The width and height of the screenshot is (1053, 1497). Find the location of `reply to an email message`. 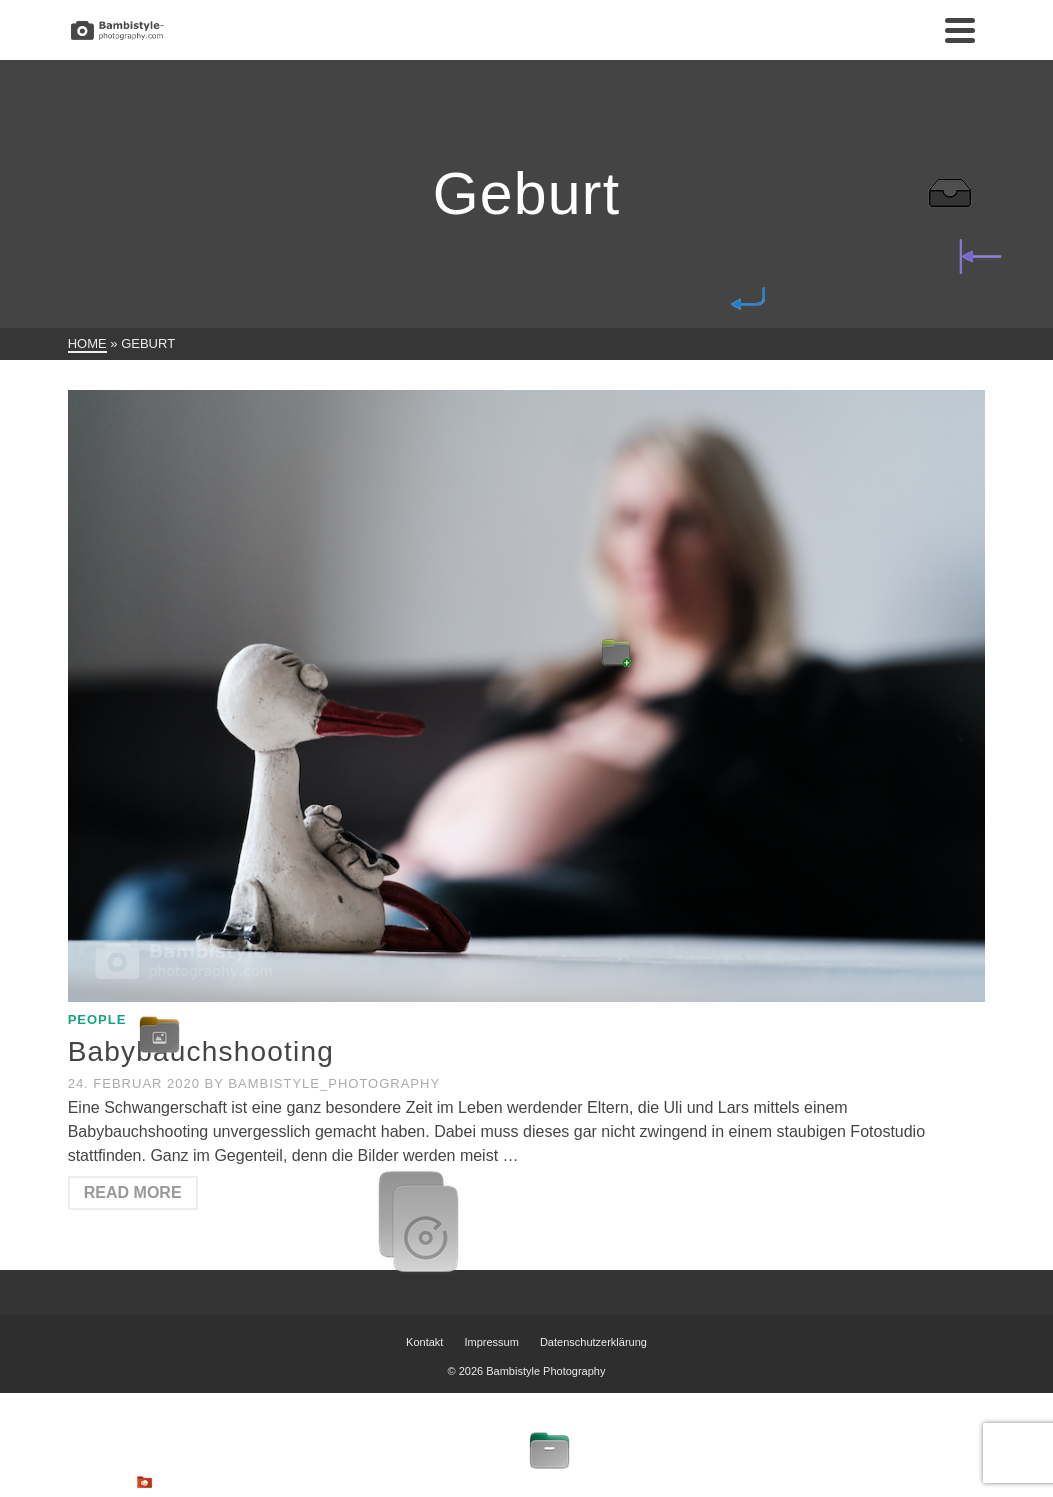

reply to an email message is located at coordinates (747, 296).